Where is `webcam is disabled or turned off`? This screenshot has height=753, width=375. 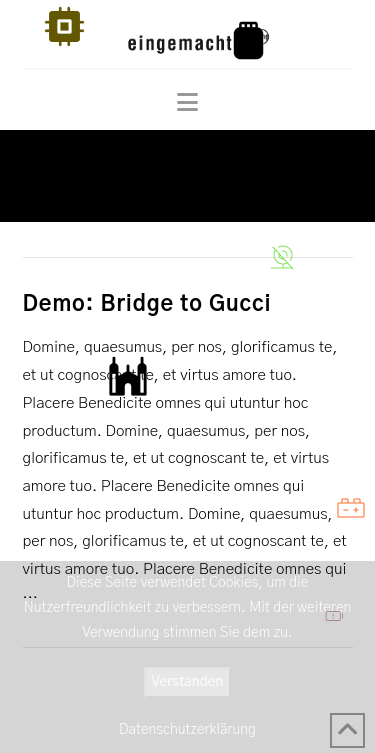 webcam is disabled or turned off is located at coordinates (283, 258).